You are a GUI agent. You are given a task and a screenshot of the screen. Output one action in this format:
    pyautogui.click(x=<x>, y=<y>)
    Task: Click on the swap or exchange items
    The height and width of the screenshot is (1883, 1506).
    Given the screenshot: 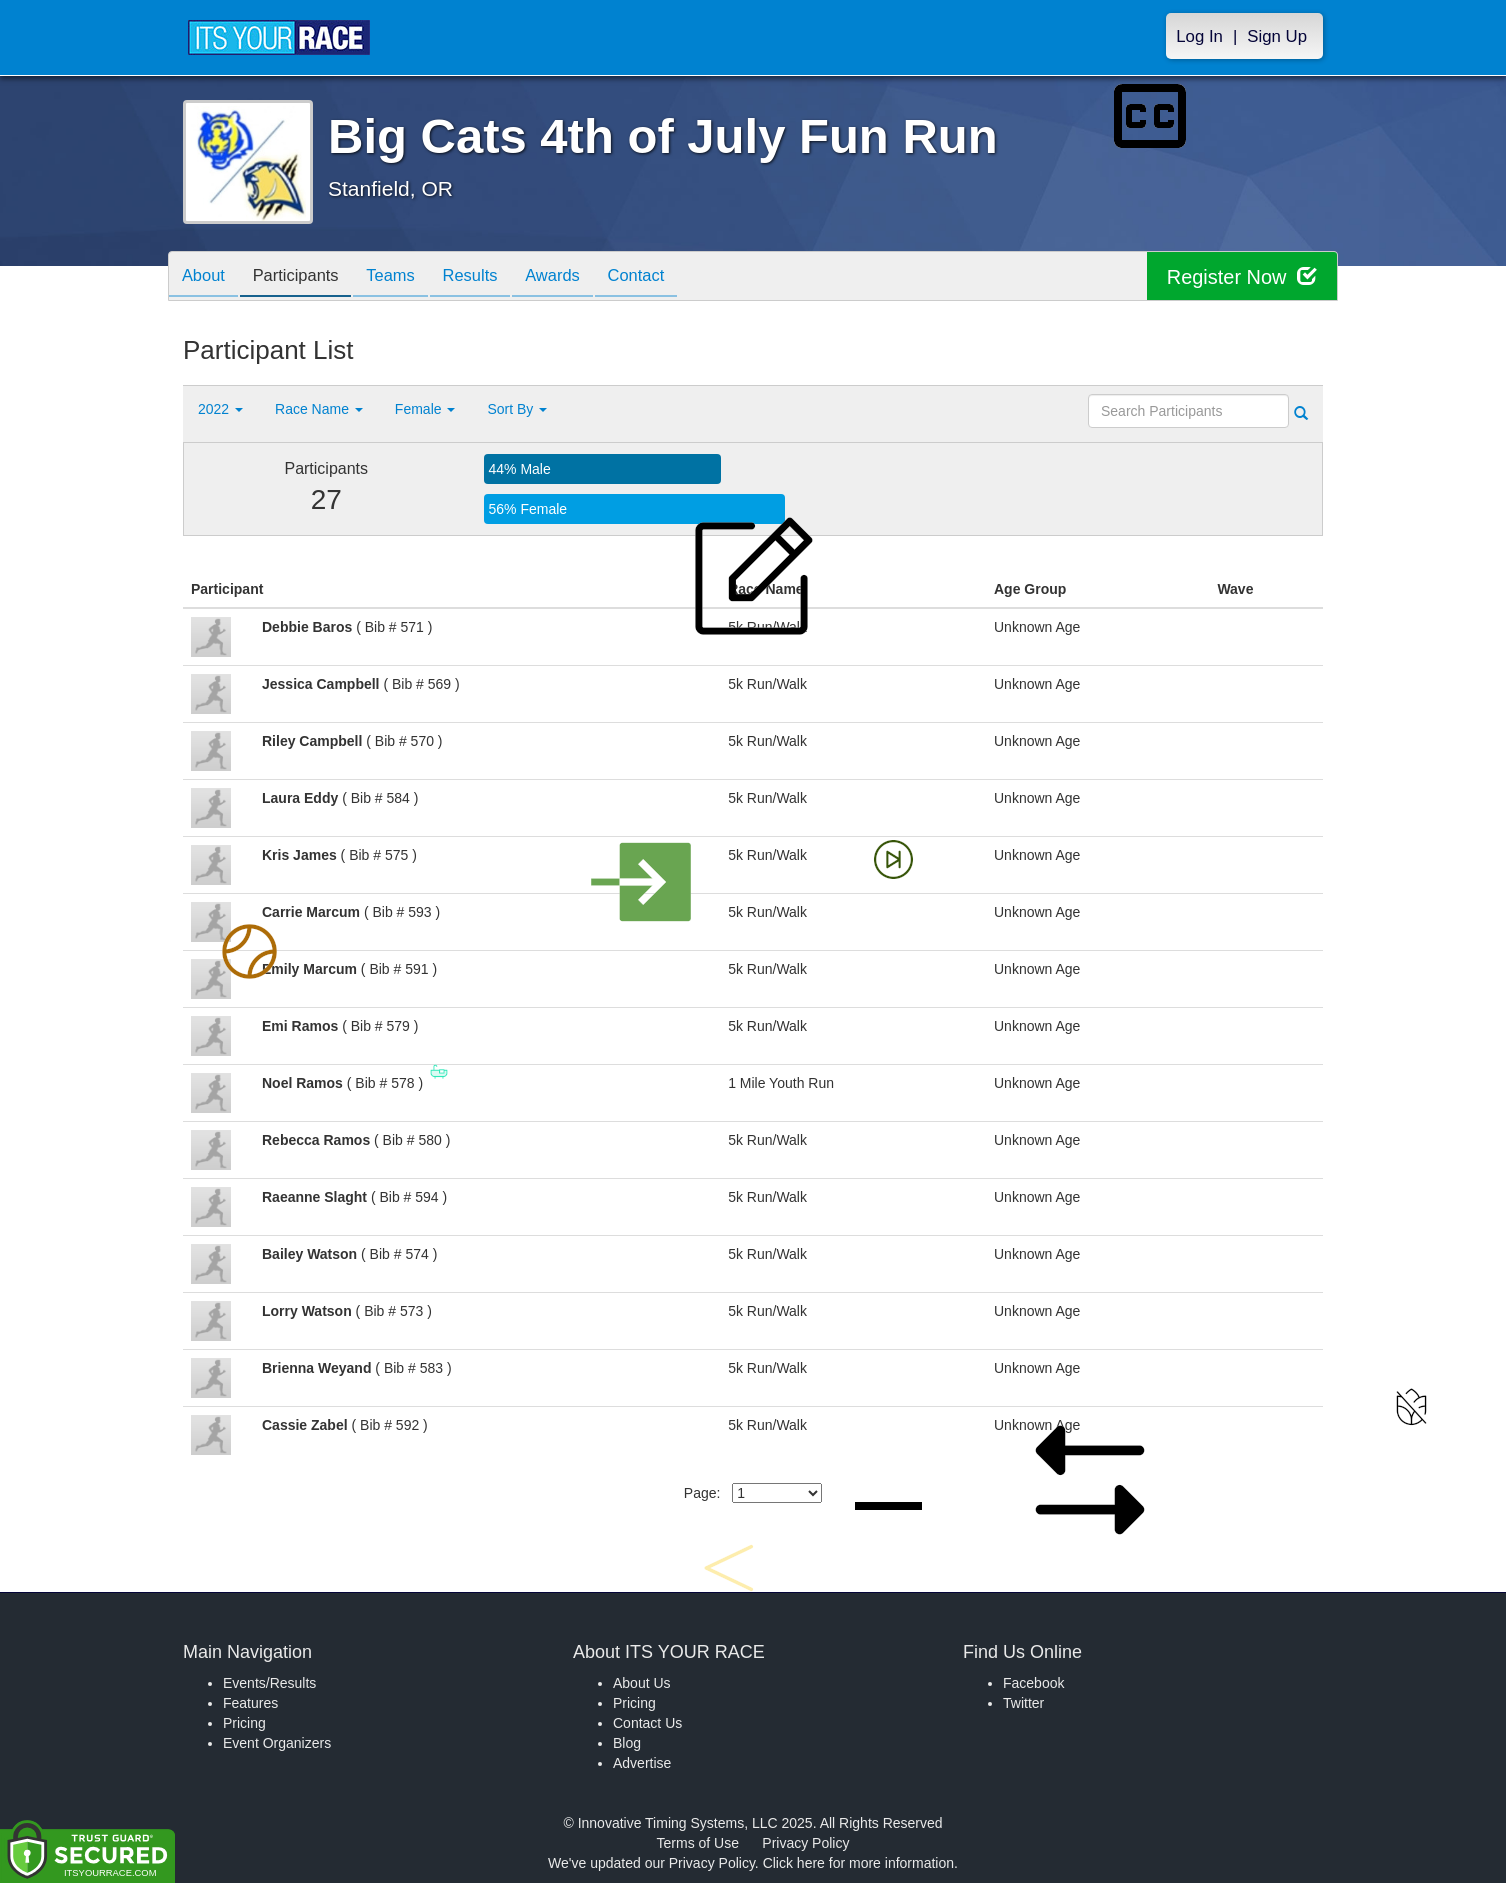 What is the action you would take?
    pyautogui.click(x=1090, y=1480)
    